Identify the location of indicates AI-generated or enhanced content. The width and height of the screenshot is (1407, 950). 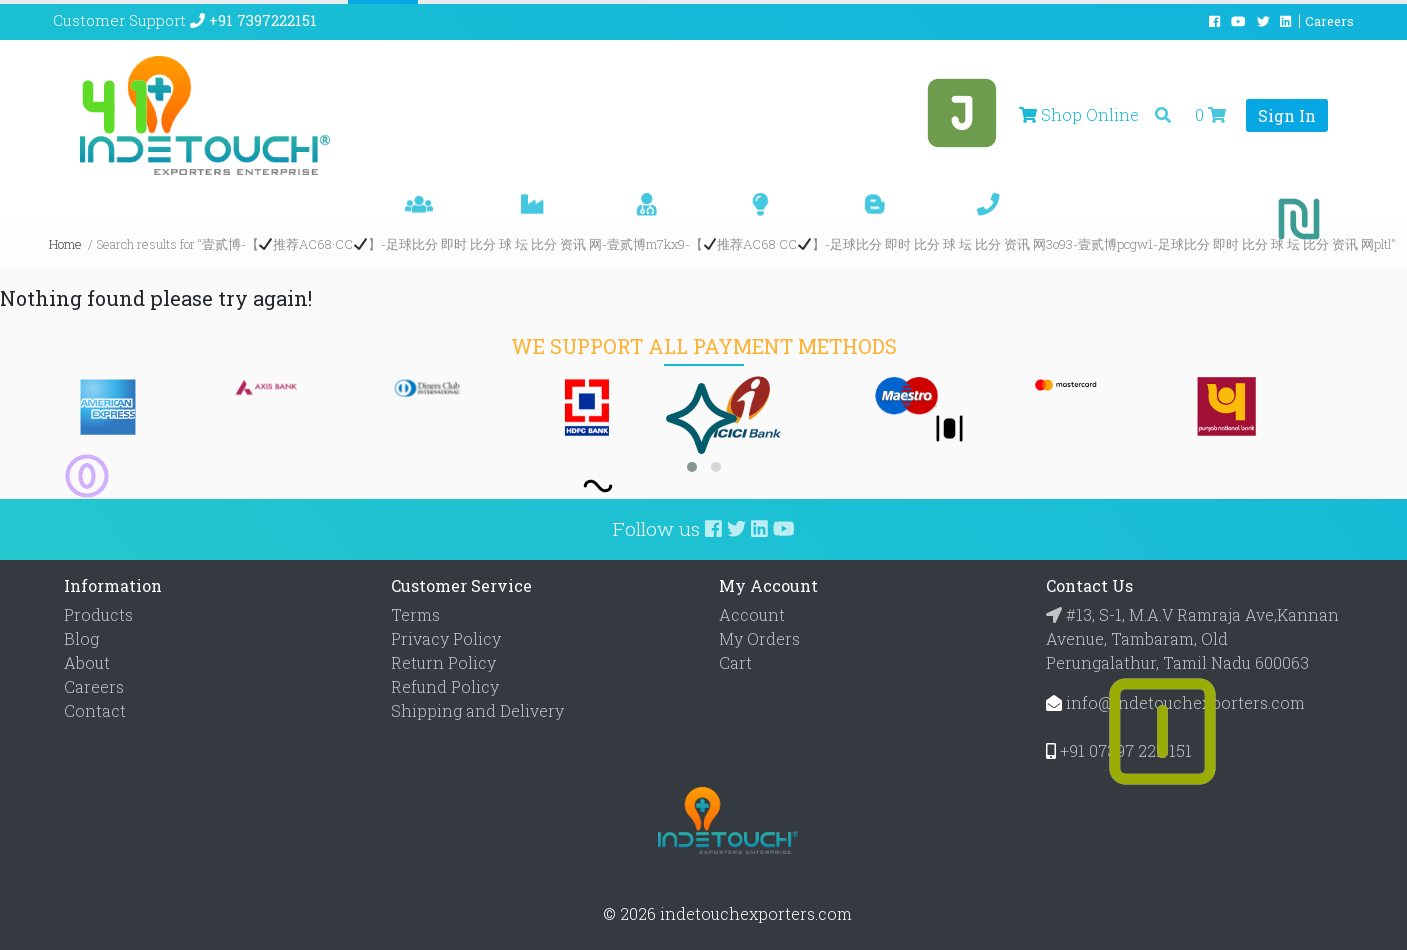
(701, 418).